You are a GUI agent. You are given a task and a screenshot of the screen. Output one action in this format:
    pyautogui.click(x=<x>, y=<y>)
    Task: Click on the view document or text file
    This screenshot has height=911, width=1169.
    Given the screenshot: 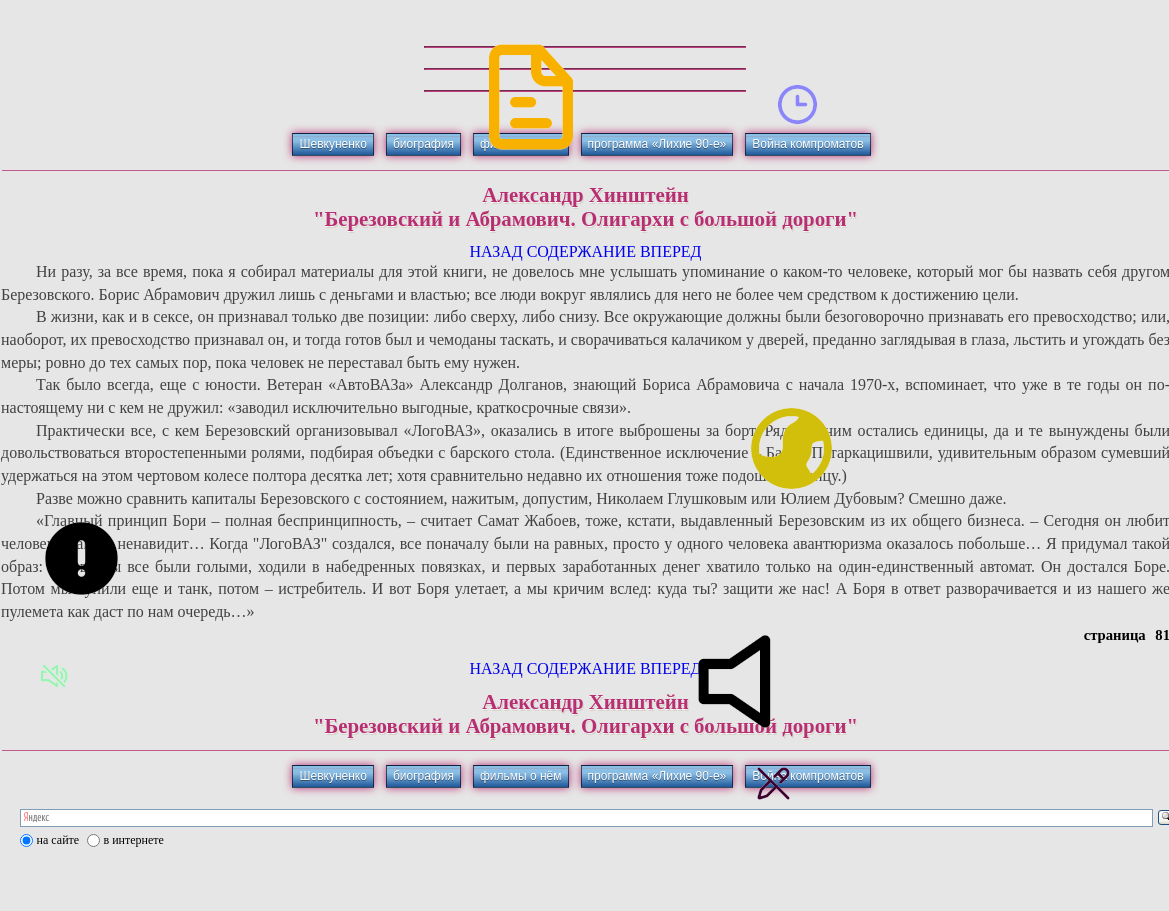 What is the action you would take?
    pyautogui.click(x=531, y=97)
    